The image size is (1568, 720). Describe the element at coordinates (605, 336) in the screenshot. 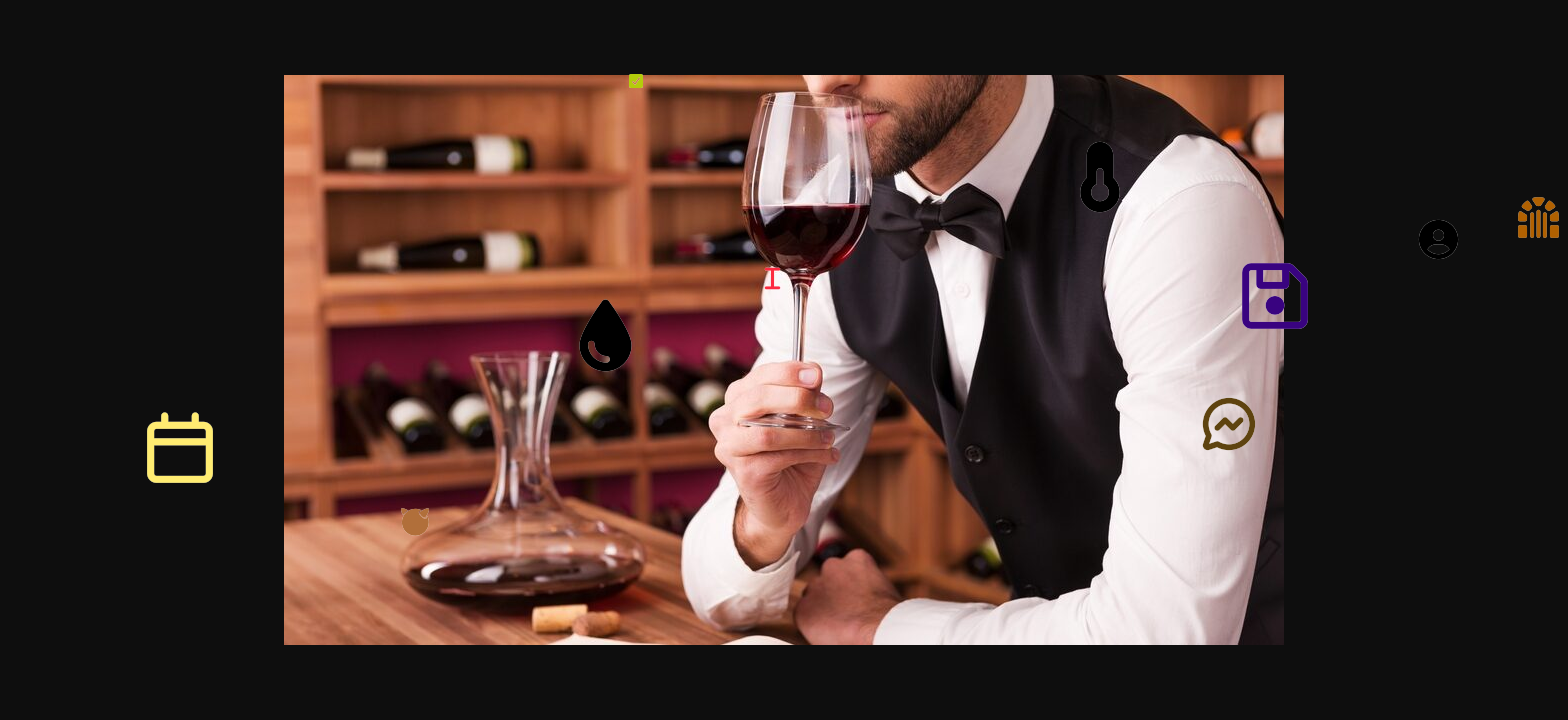

I see `adjust water or hydration settings` at that location.